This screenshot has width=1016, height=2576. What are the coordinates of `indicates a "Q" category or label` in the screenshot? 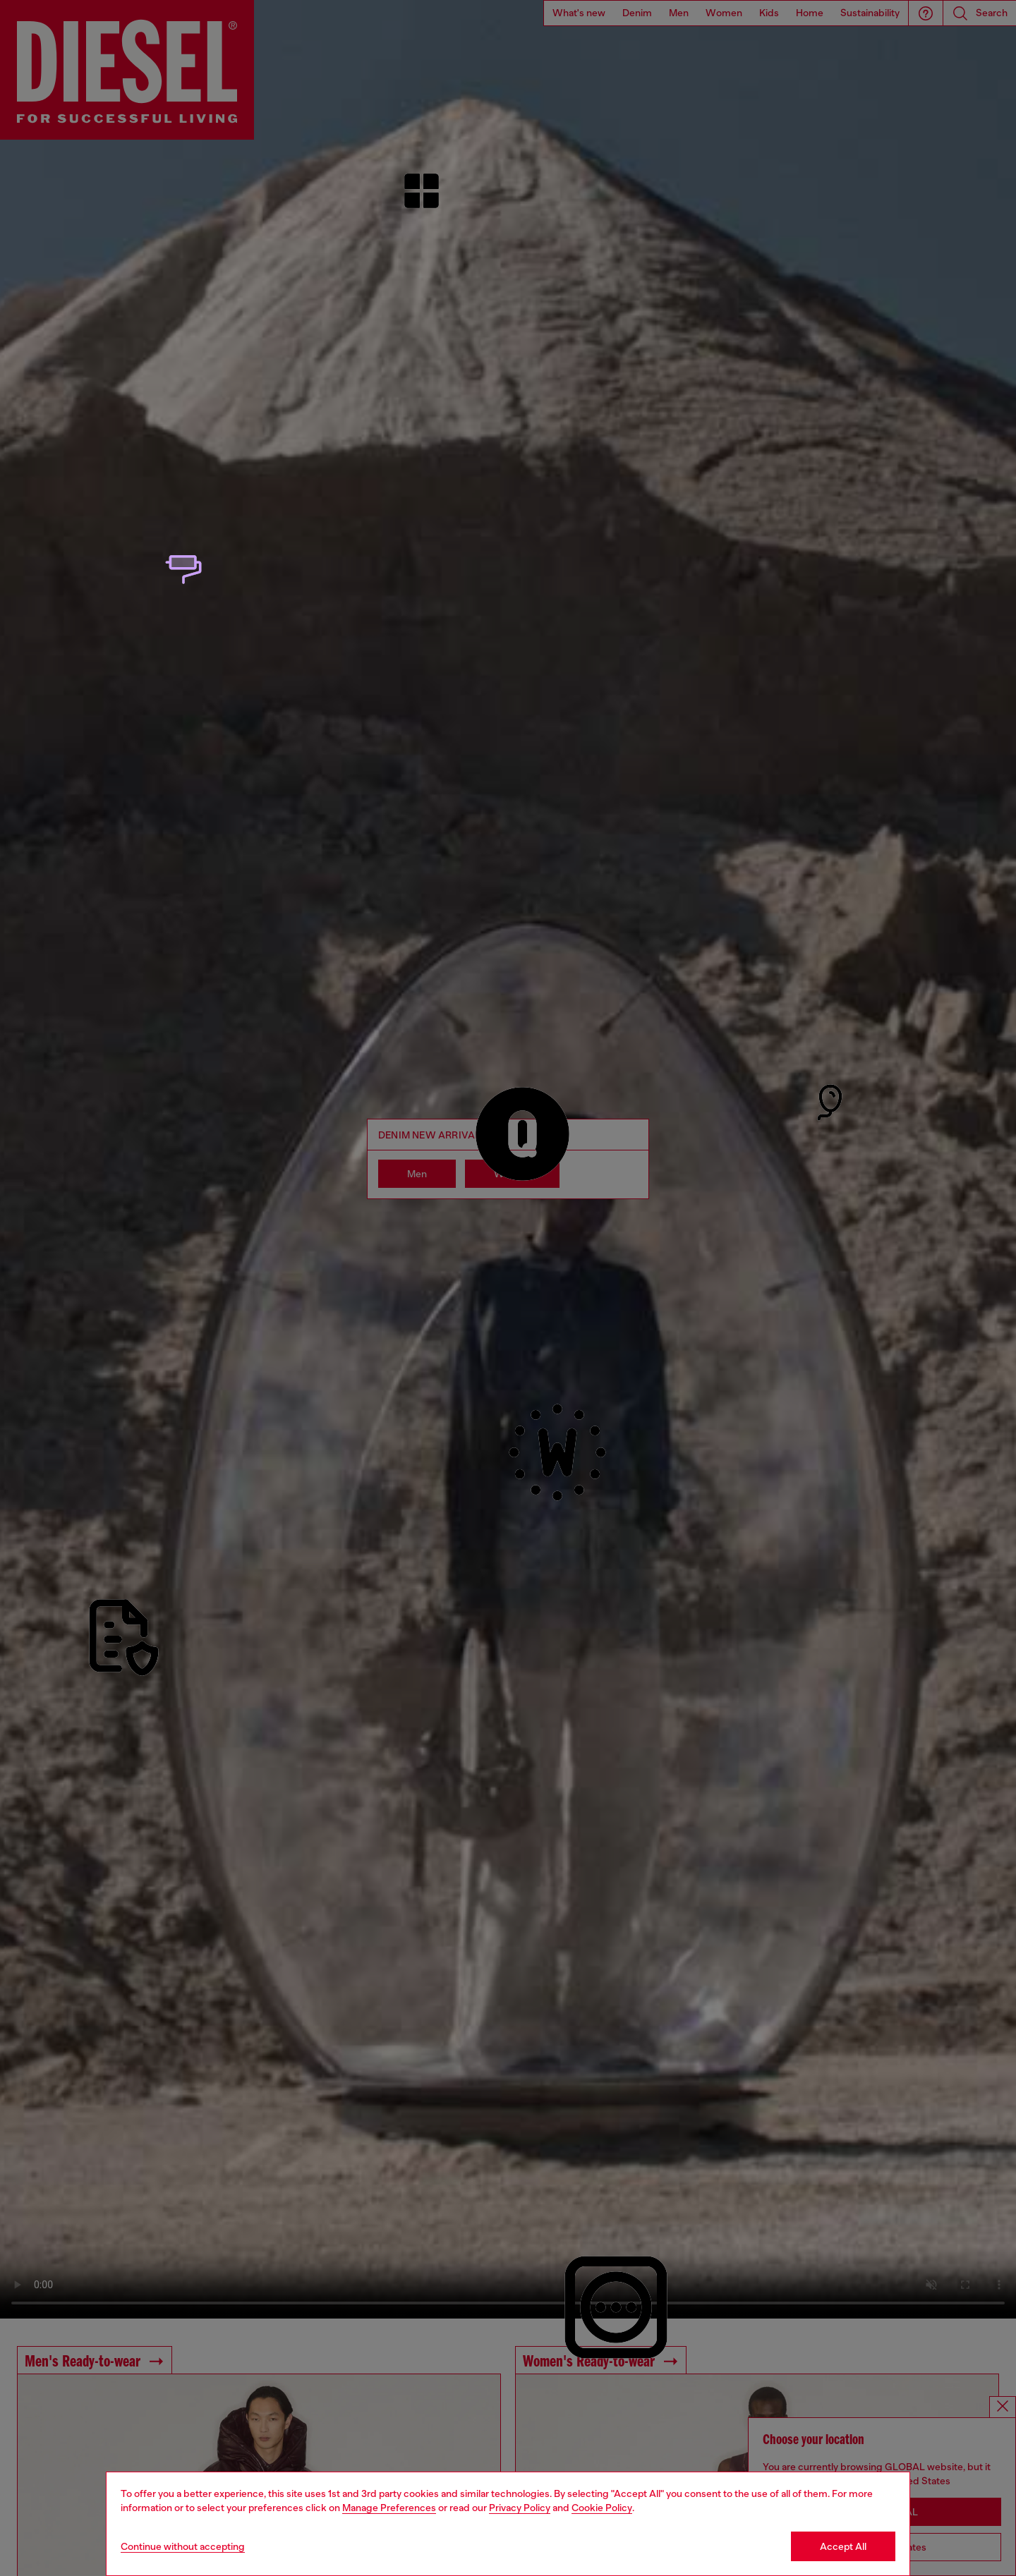 It's located at (522, 1134).